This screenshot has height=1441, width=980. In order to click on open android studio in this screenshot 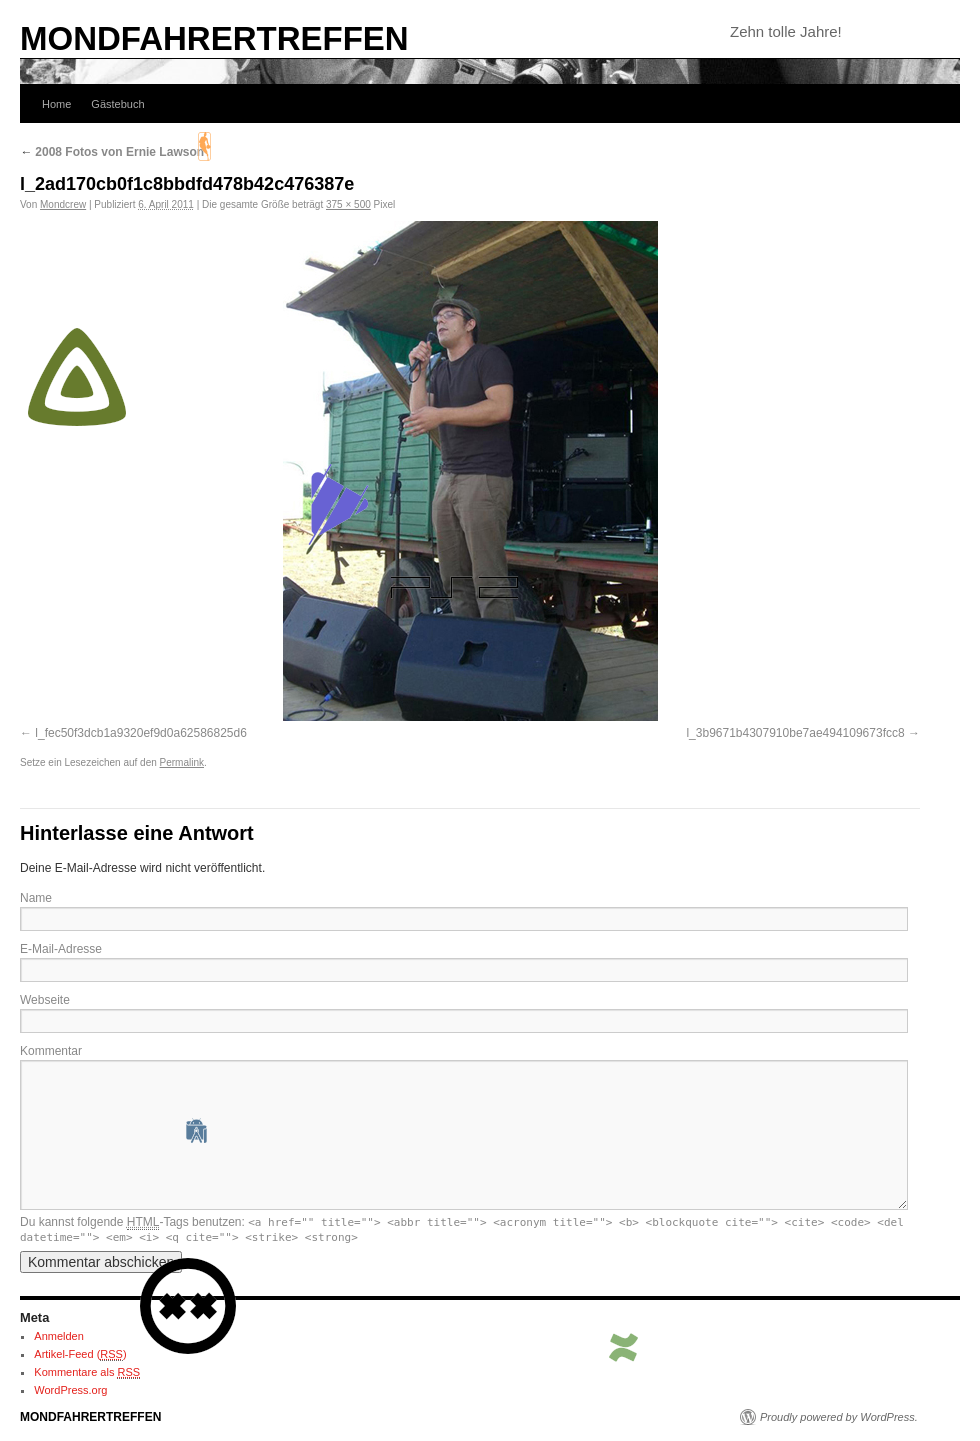, I will do `click(196, 1130)`.